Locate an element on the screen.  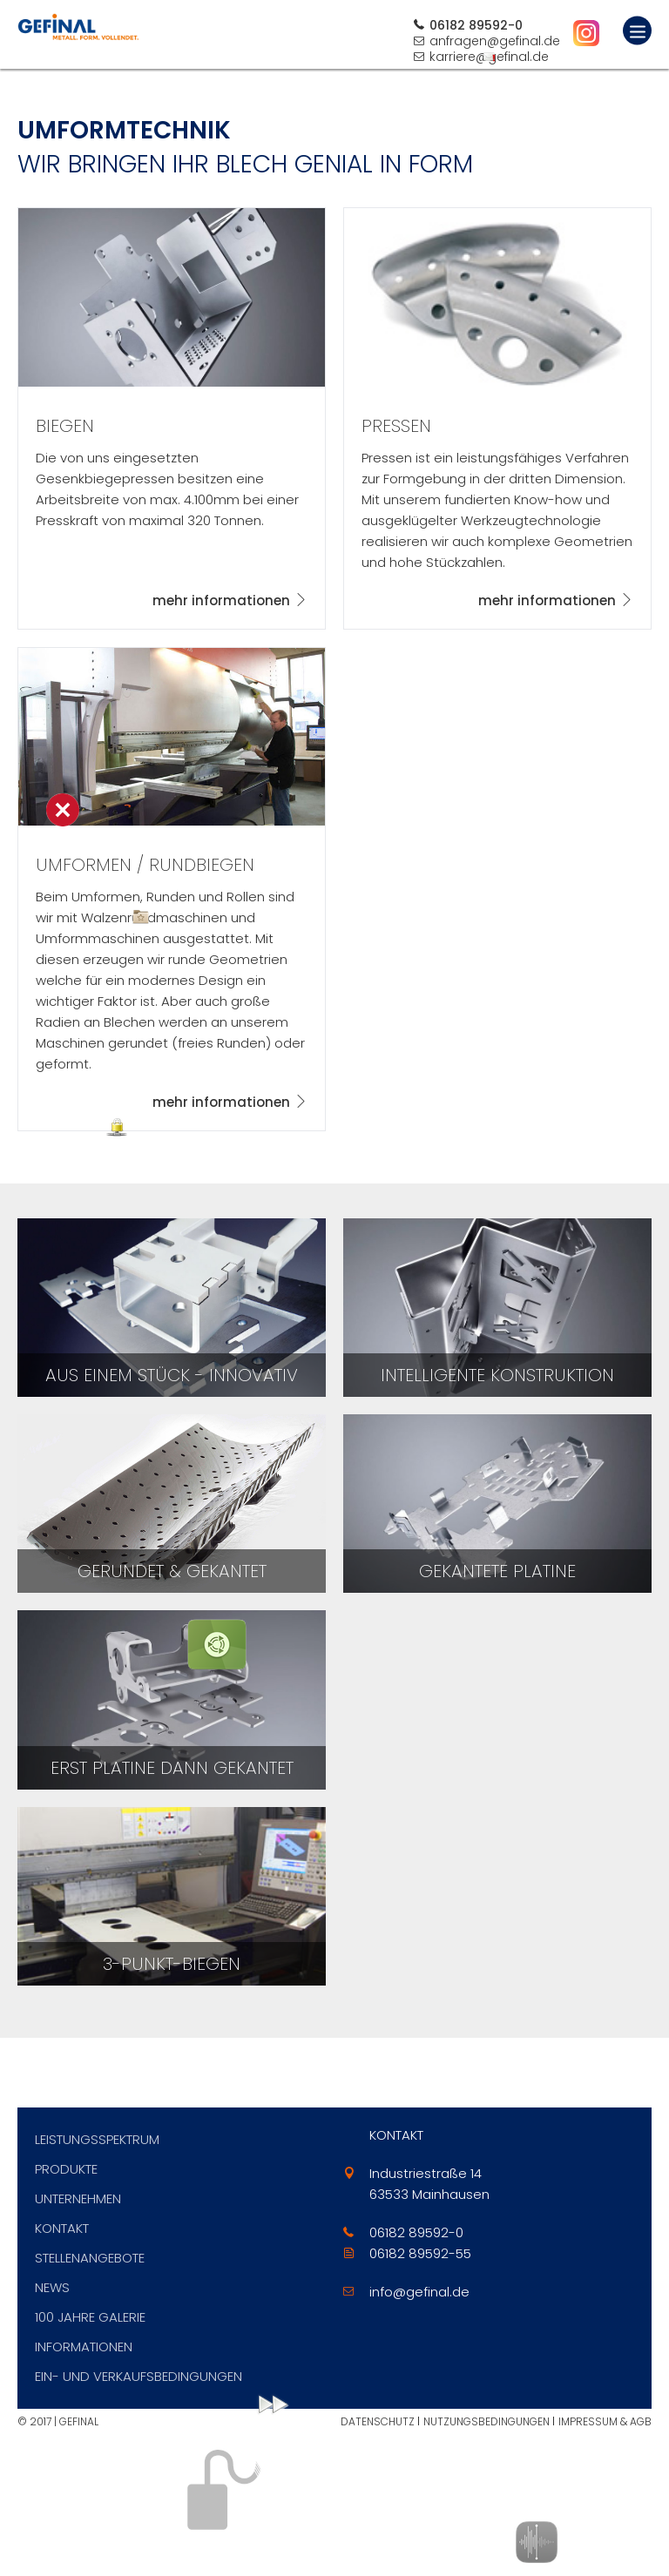
access your desktop folder is located at coordinates (217, 1642).